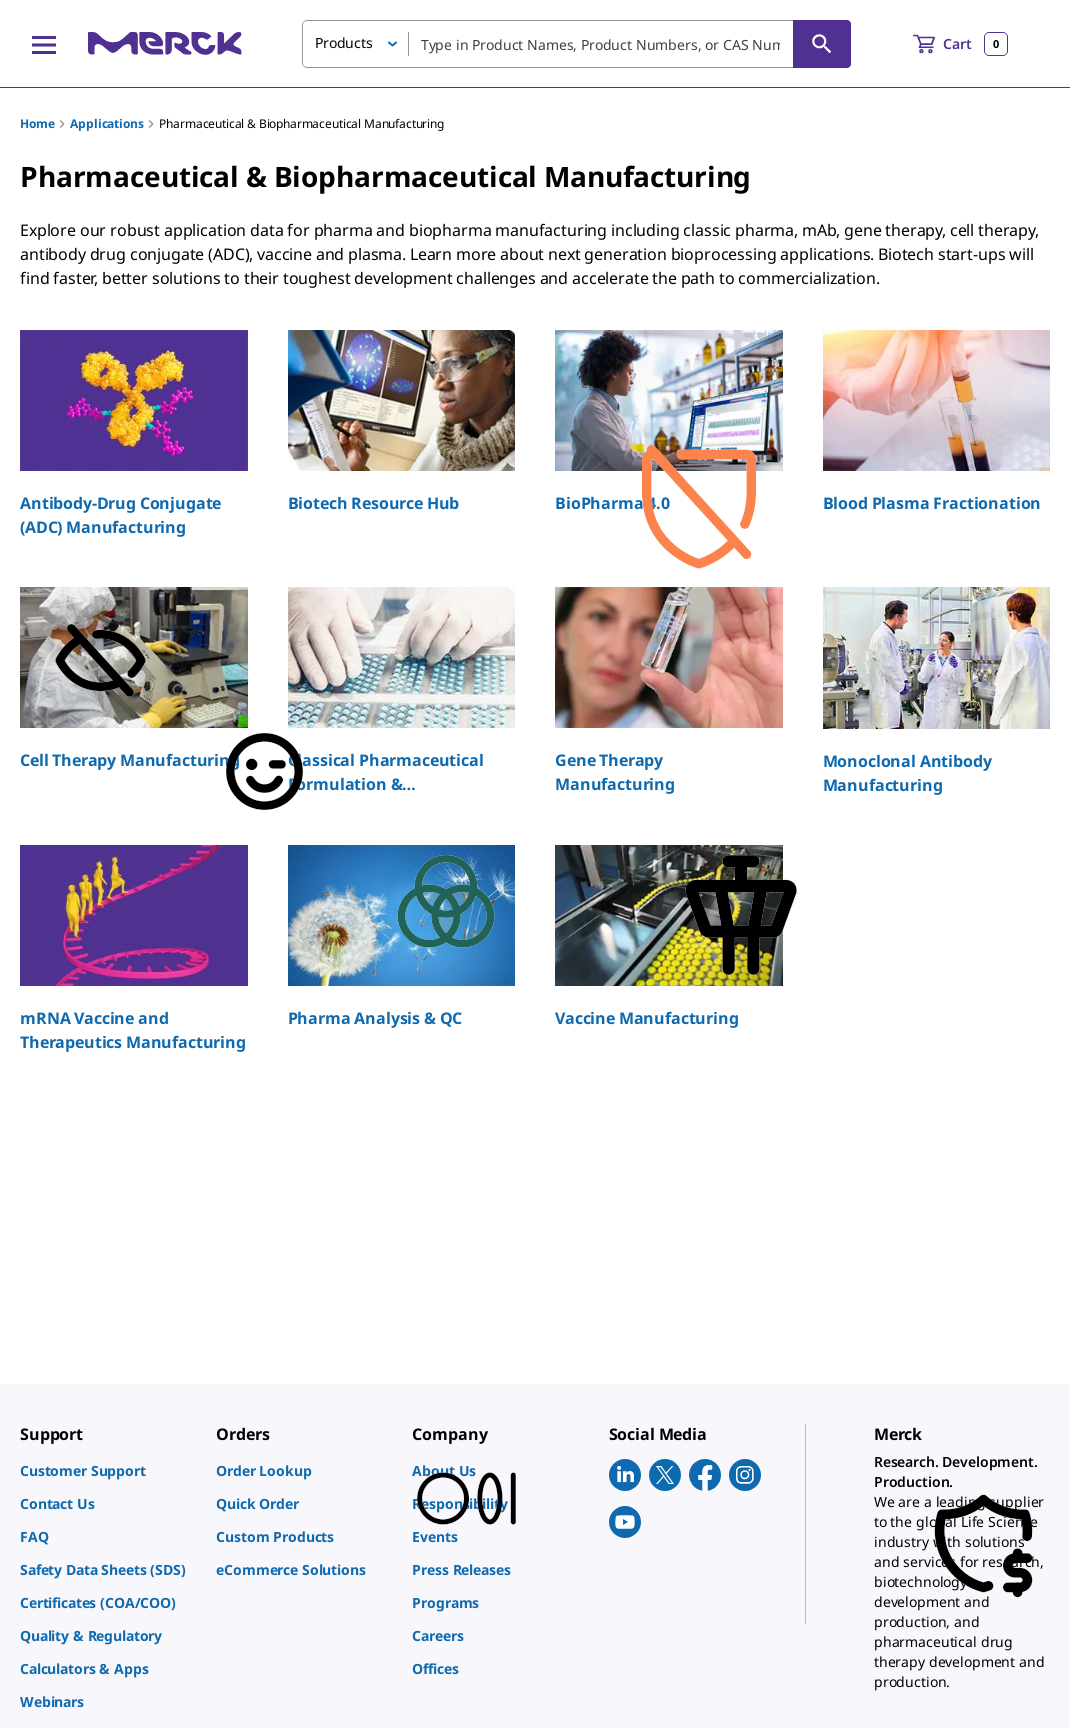 This screenshot has width=1070, height=1728. What do you see at coordinates (699, 502) in the screenshot?
I see `security or protection is disabled` at bounding box center [699, 502].